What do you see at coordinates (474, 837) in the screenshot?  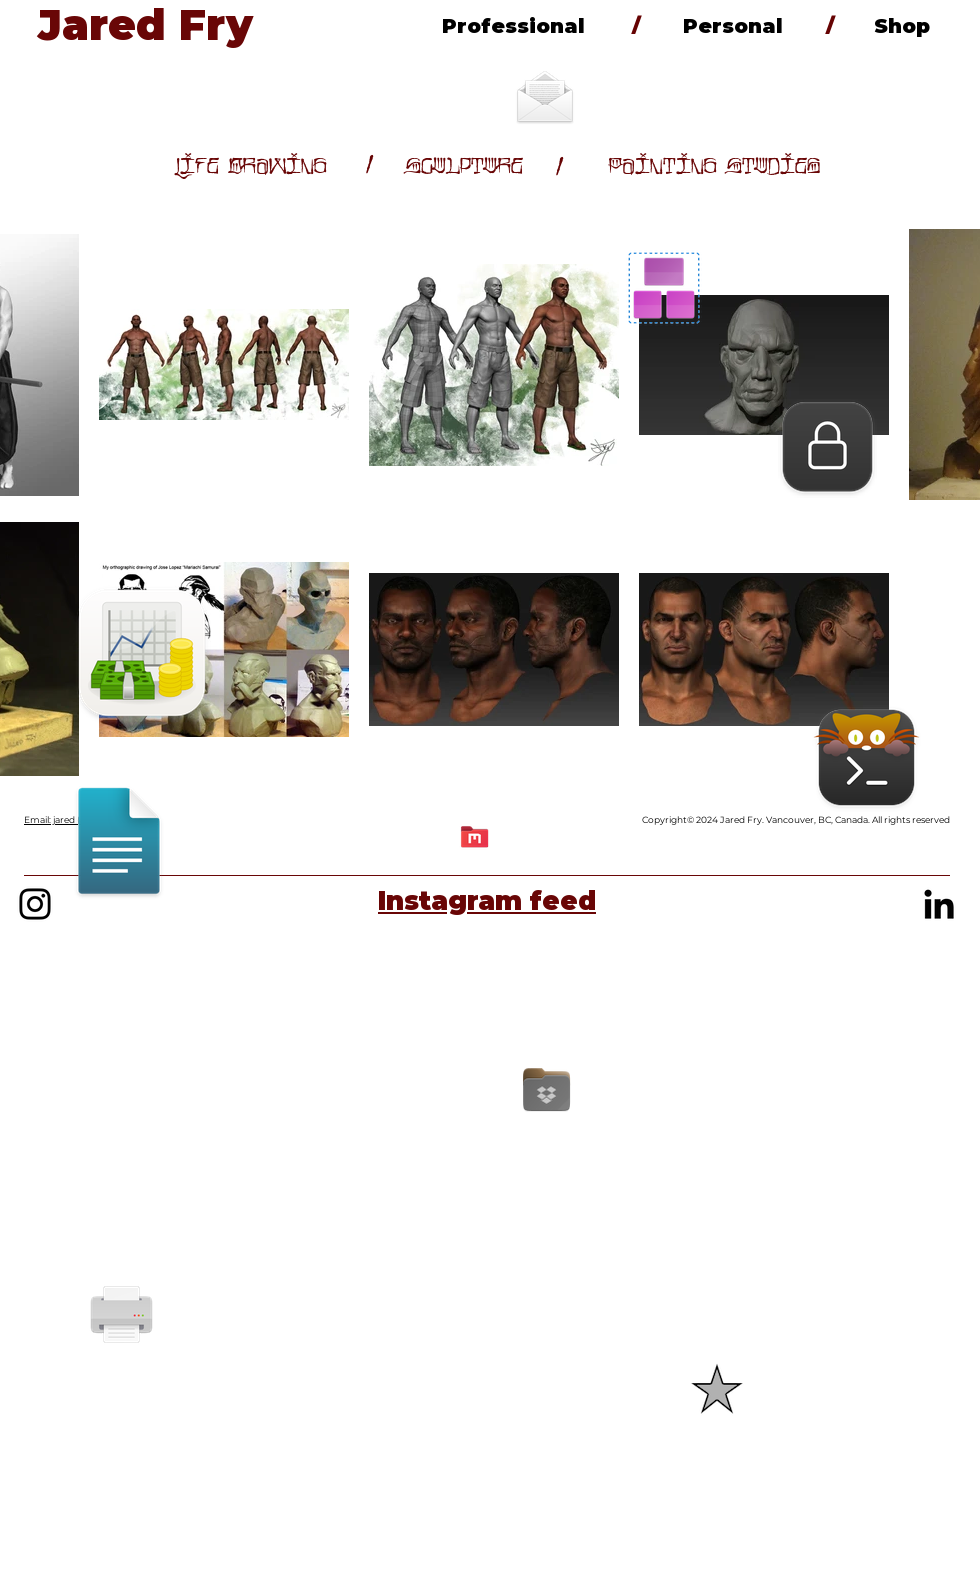 I see `folder containing Quixel Megascans assets` at bounding box center [474, 837].